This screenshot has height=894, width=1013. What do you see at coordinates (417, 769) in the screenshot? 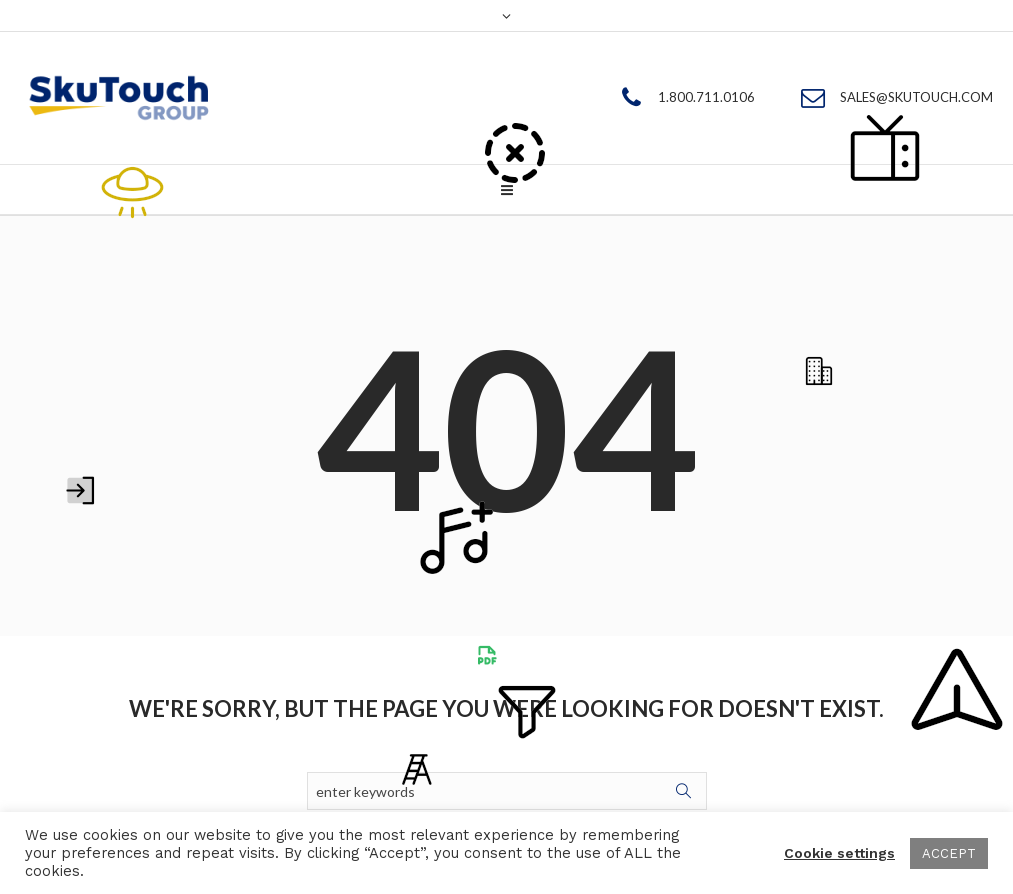
I see `access tools or equipment section` at bounding box center [417, 769].